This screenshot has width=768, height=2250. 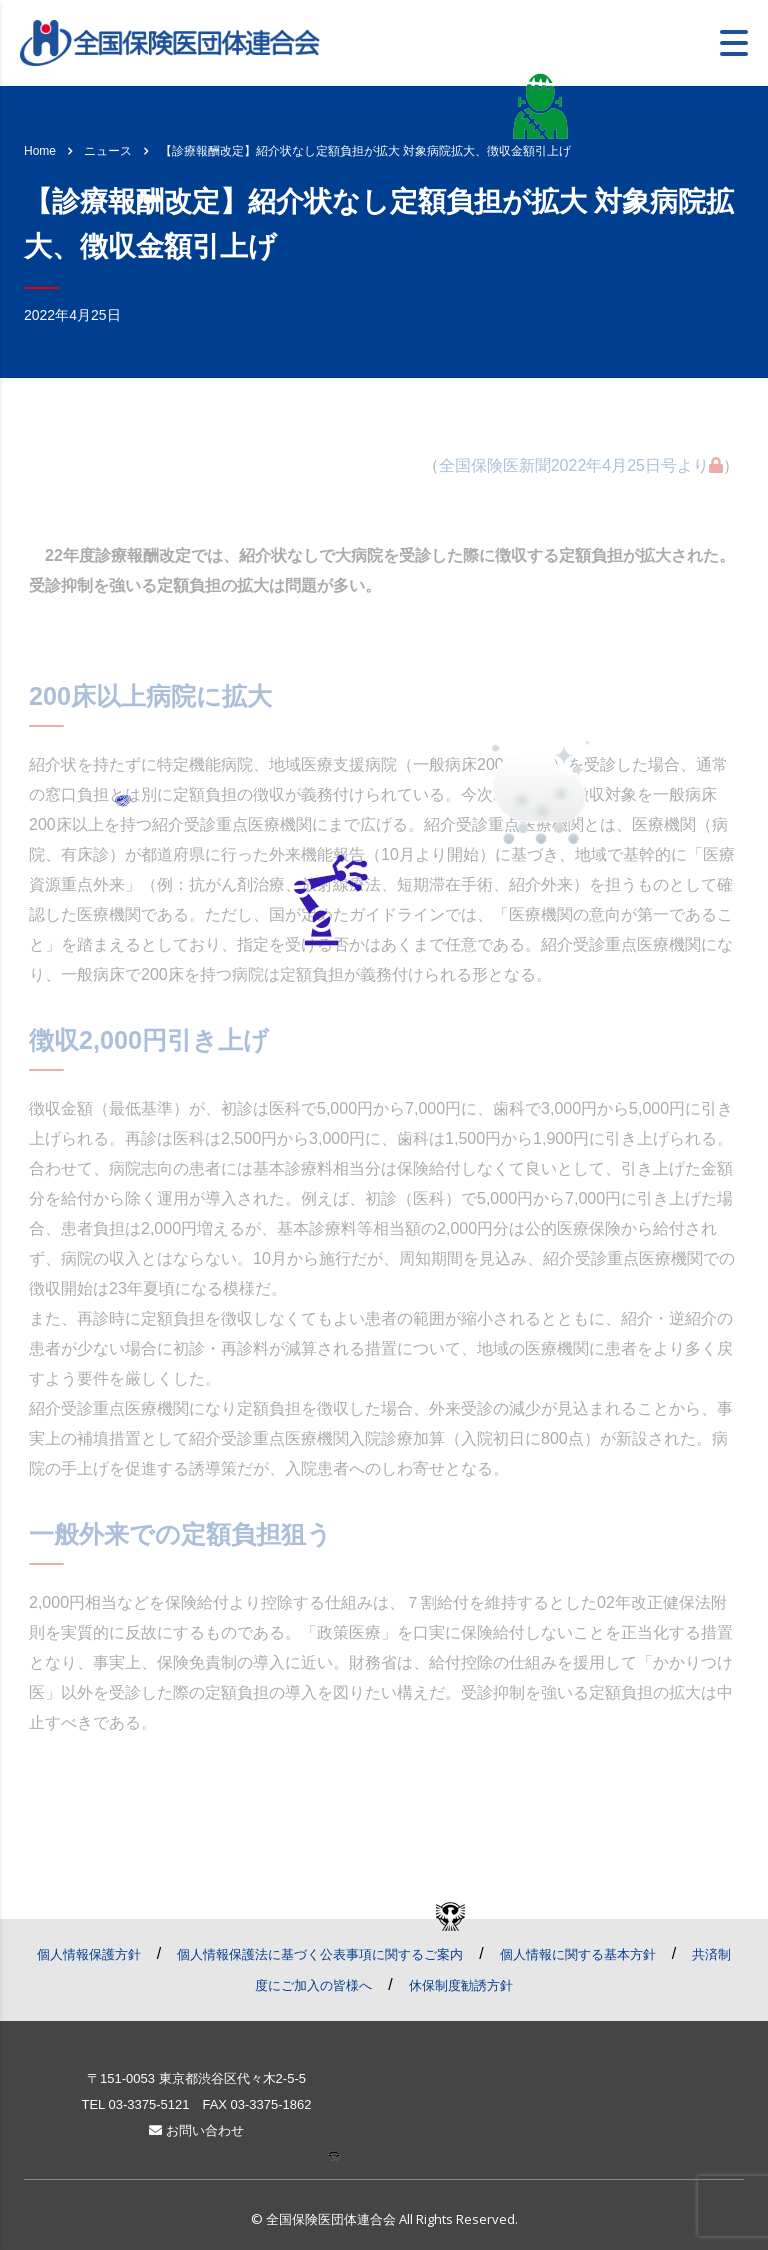 What do you see at coordinates (540, 106) in the screenshot?
I see `select frankenstein character or monster avatar` at bounding box center [540, 106].